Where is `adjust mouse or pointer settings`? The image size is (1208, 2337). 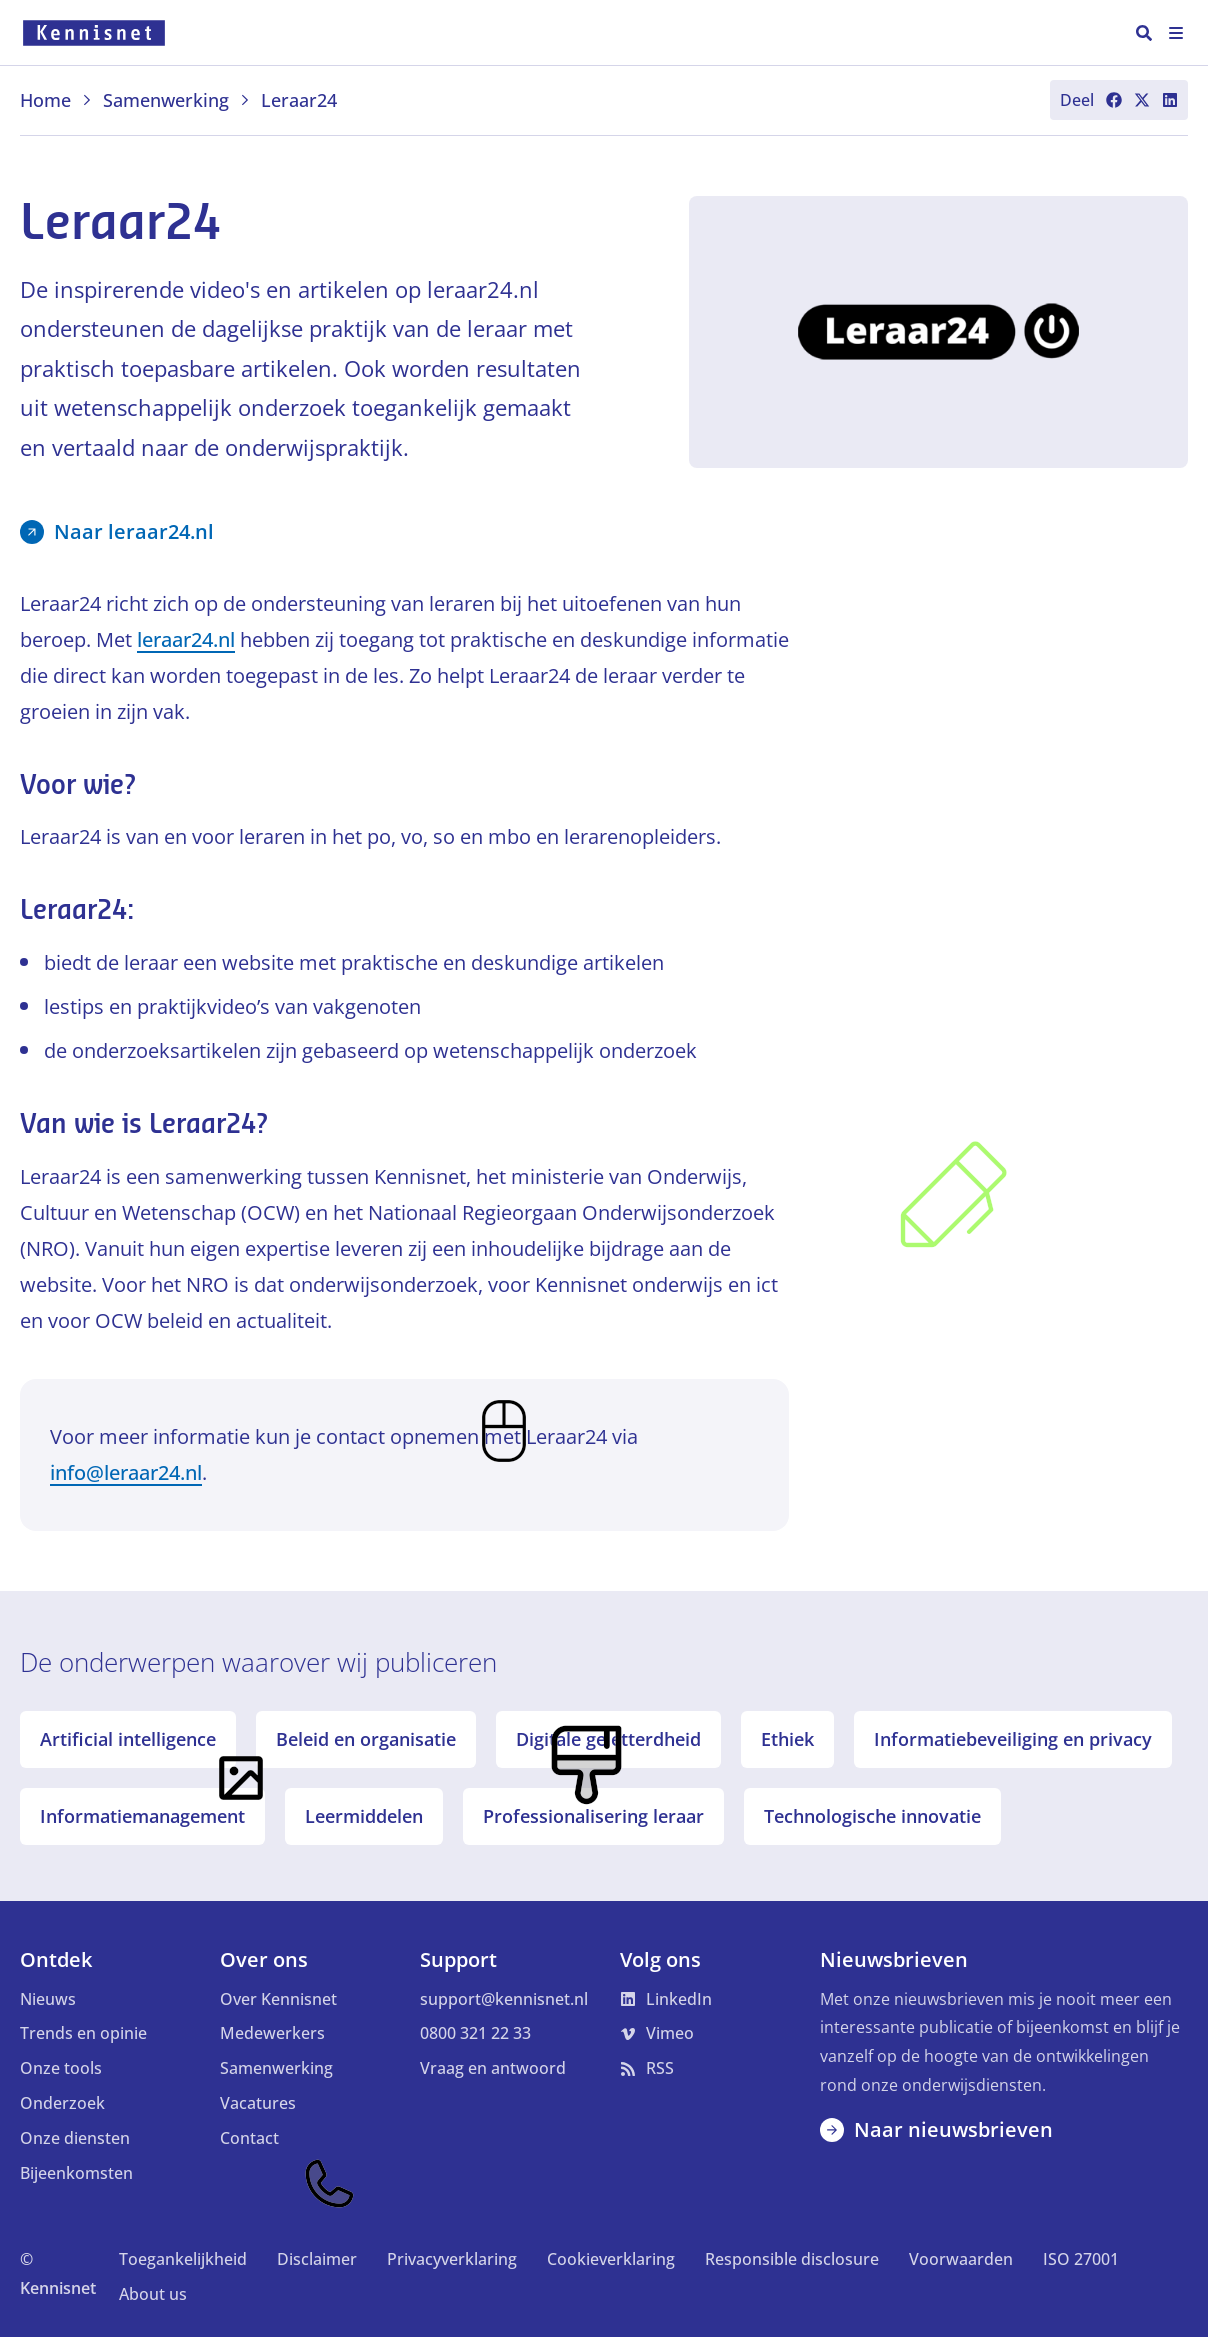 adjust mouse or pointer settings is located at coordinates (504, 1431).